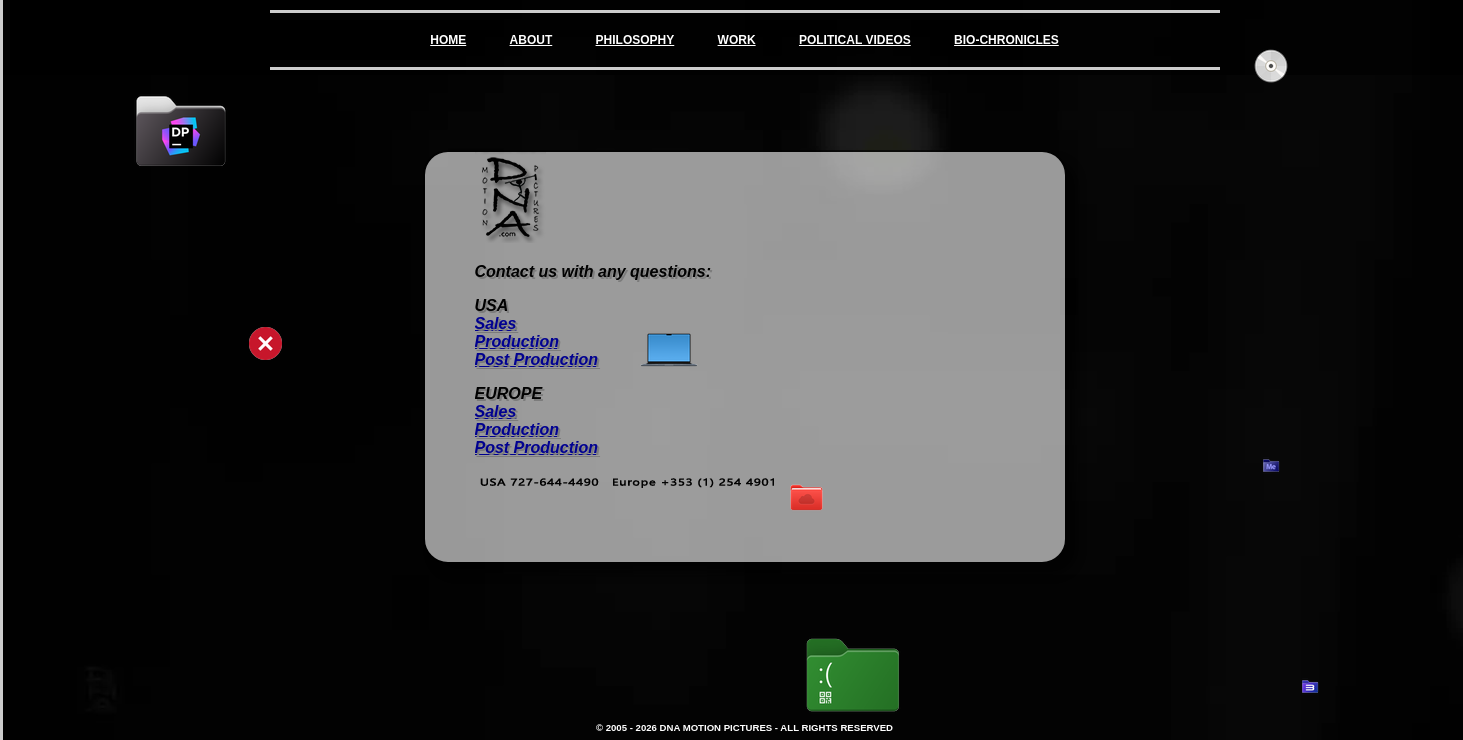 The width and height of the screenshot is (1463, 740). Describe the element at coordinates (1310, 687) in the screenshot. I see `rpcs3 emulator folder` at that location.